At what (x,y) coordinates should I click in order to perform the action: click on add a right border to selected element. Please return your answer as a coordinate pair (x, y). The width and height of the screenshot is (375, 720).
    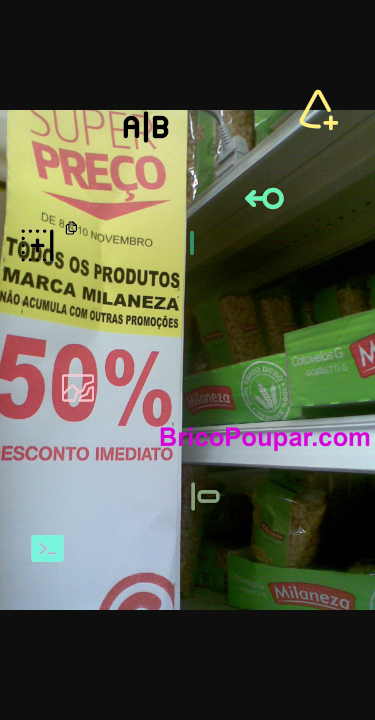
    Looking at the image, I should click on (37, 245).